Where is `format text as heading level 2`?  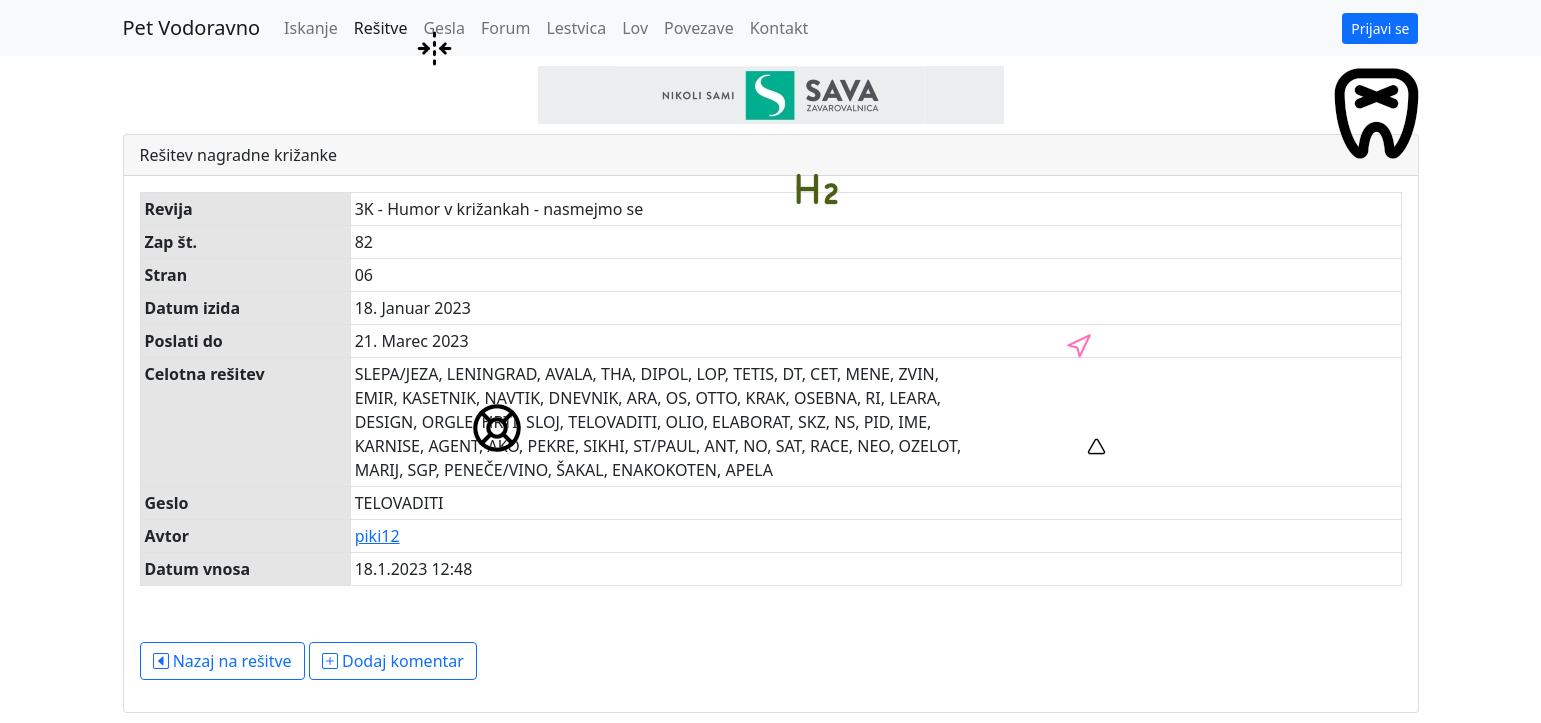
format text as heading level 2 is located at coordinates (816, 189).